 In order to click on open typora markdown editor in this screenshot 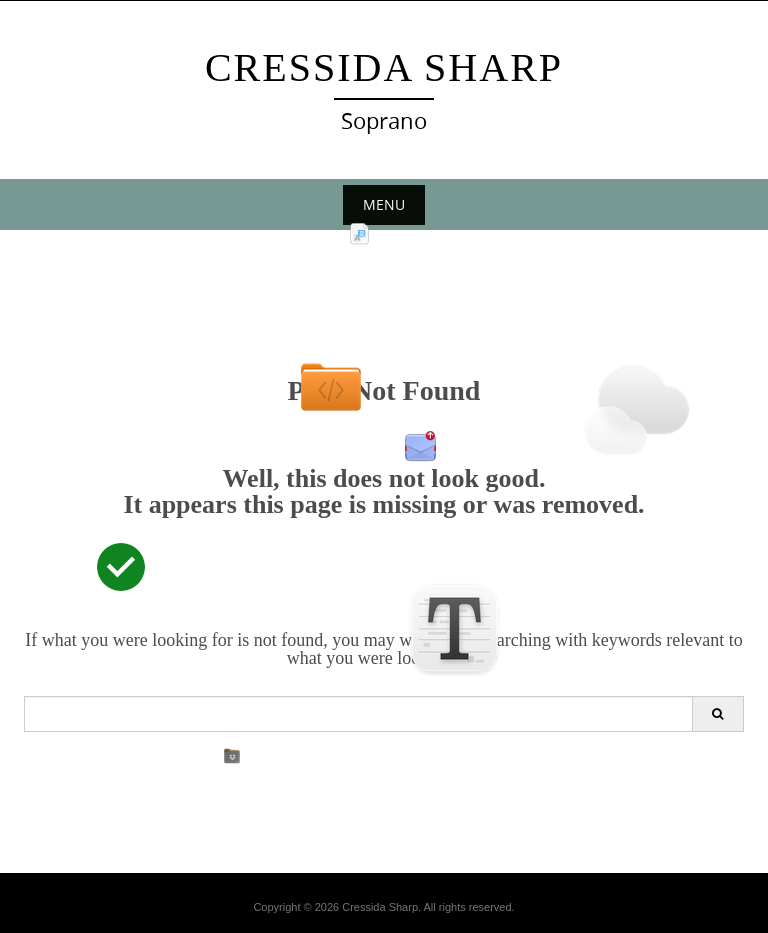, I will do `click(454, 628)`.